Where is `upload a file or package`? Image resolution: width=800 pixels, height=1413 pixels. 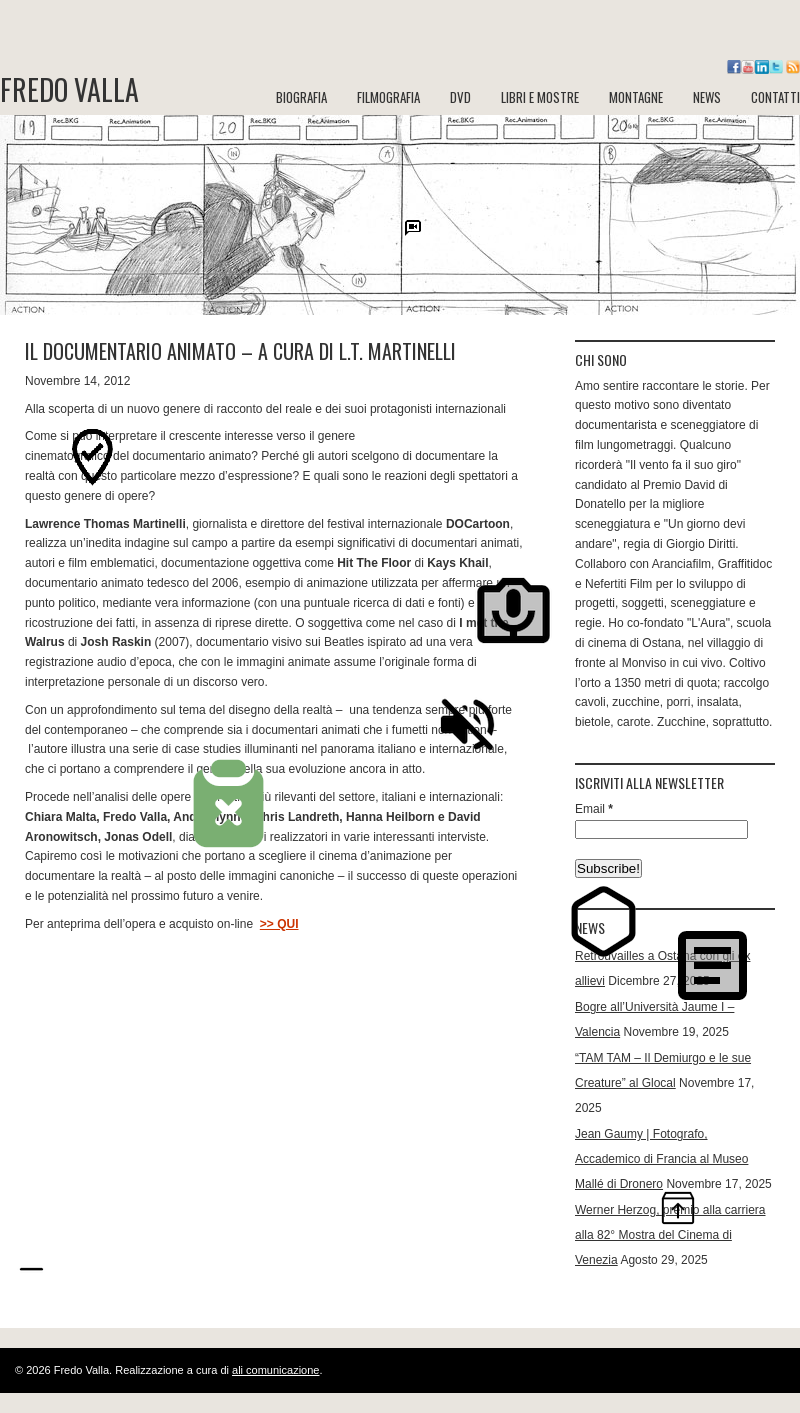 upload a file or package is located at coordinates (678, 1208).